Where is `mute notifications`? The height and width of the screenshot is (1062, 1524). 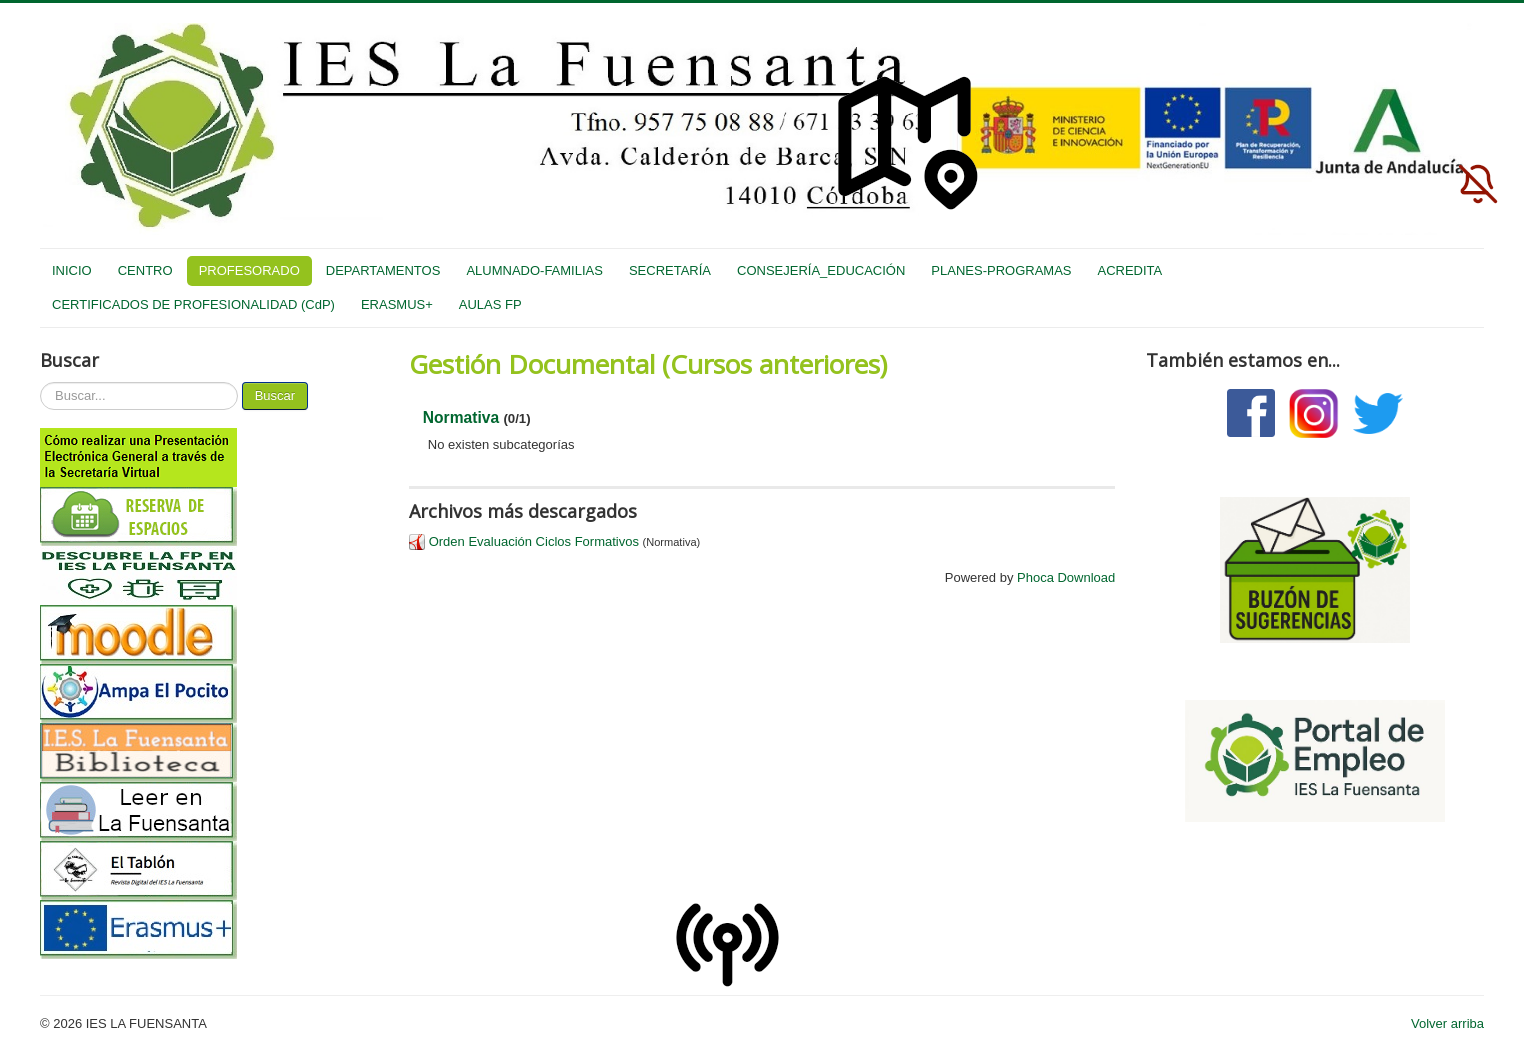 mute notifications is located at coordinates (1478, 184).